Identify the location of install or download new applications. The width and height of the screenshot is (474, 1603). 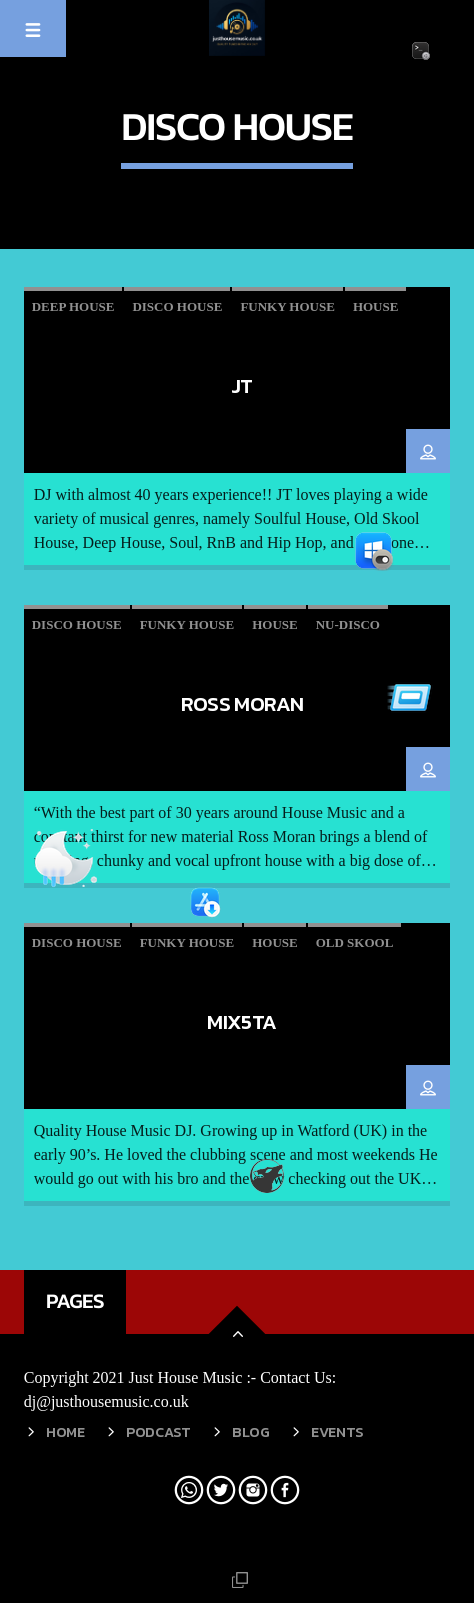
(205, 902).